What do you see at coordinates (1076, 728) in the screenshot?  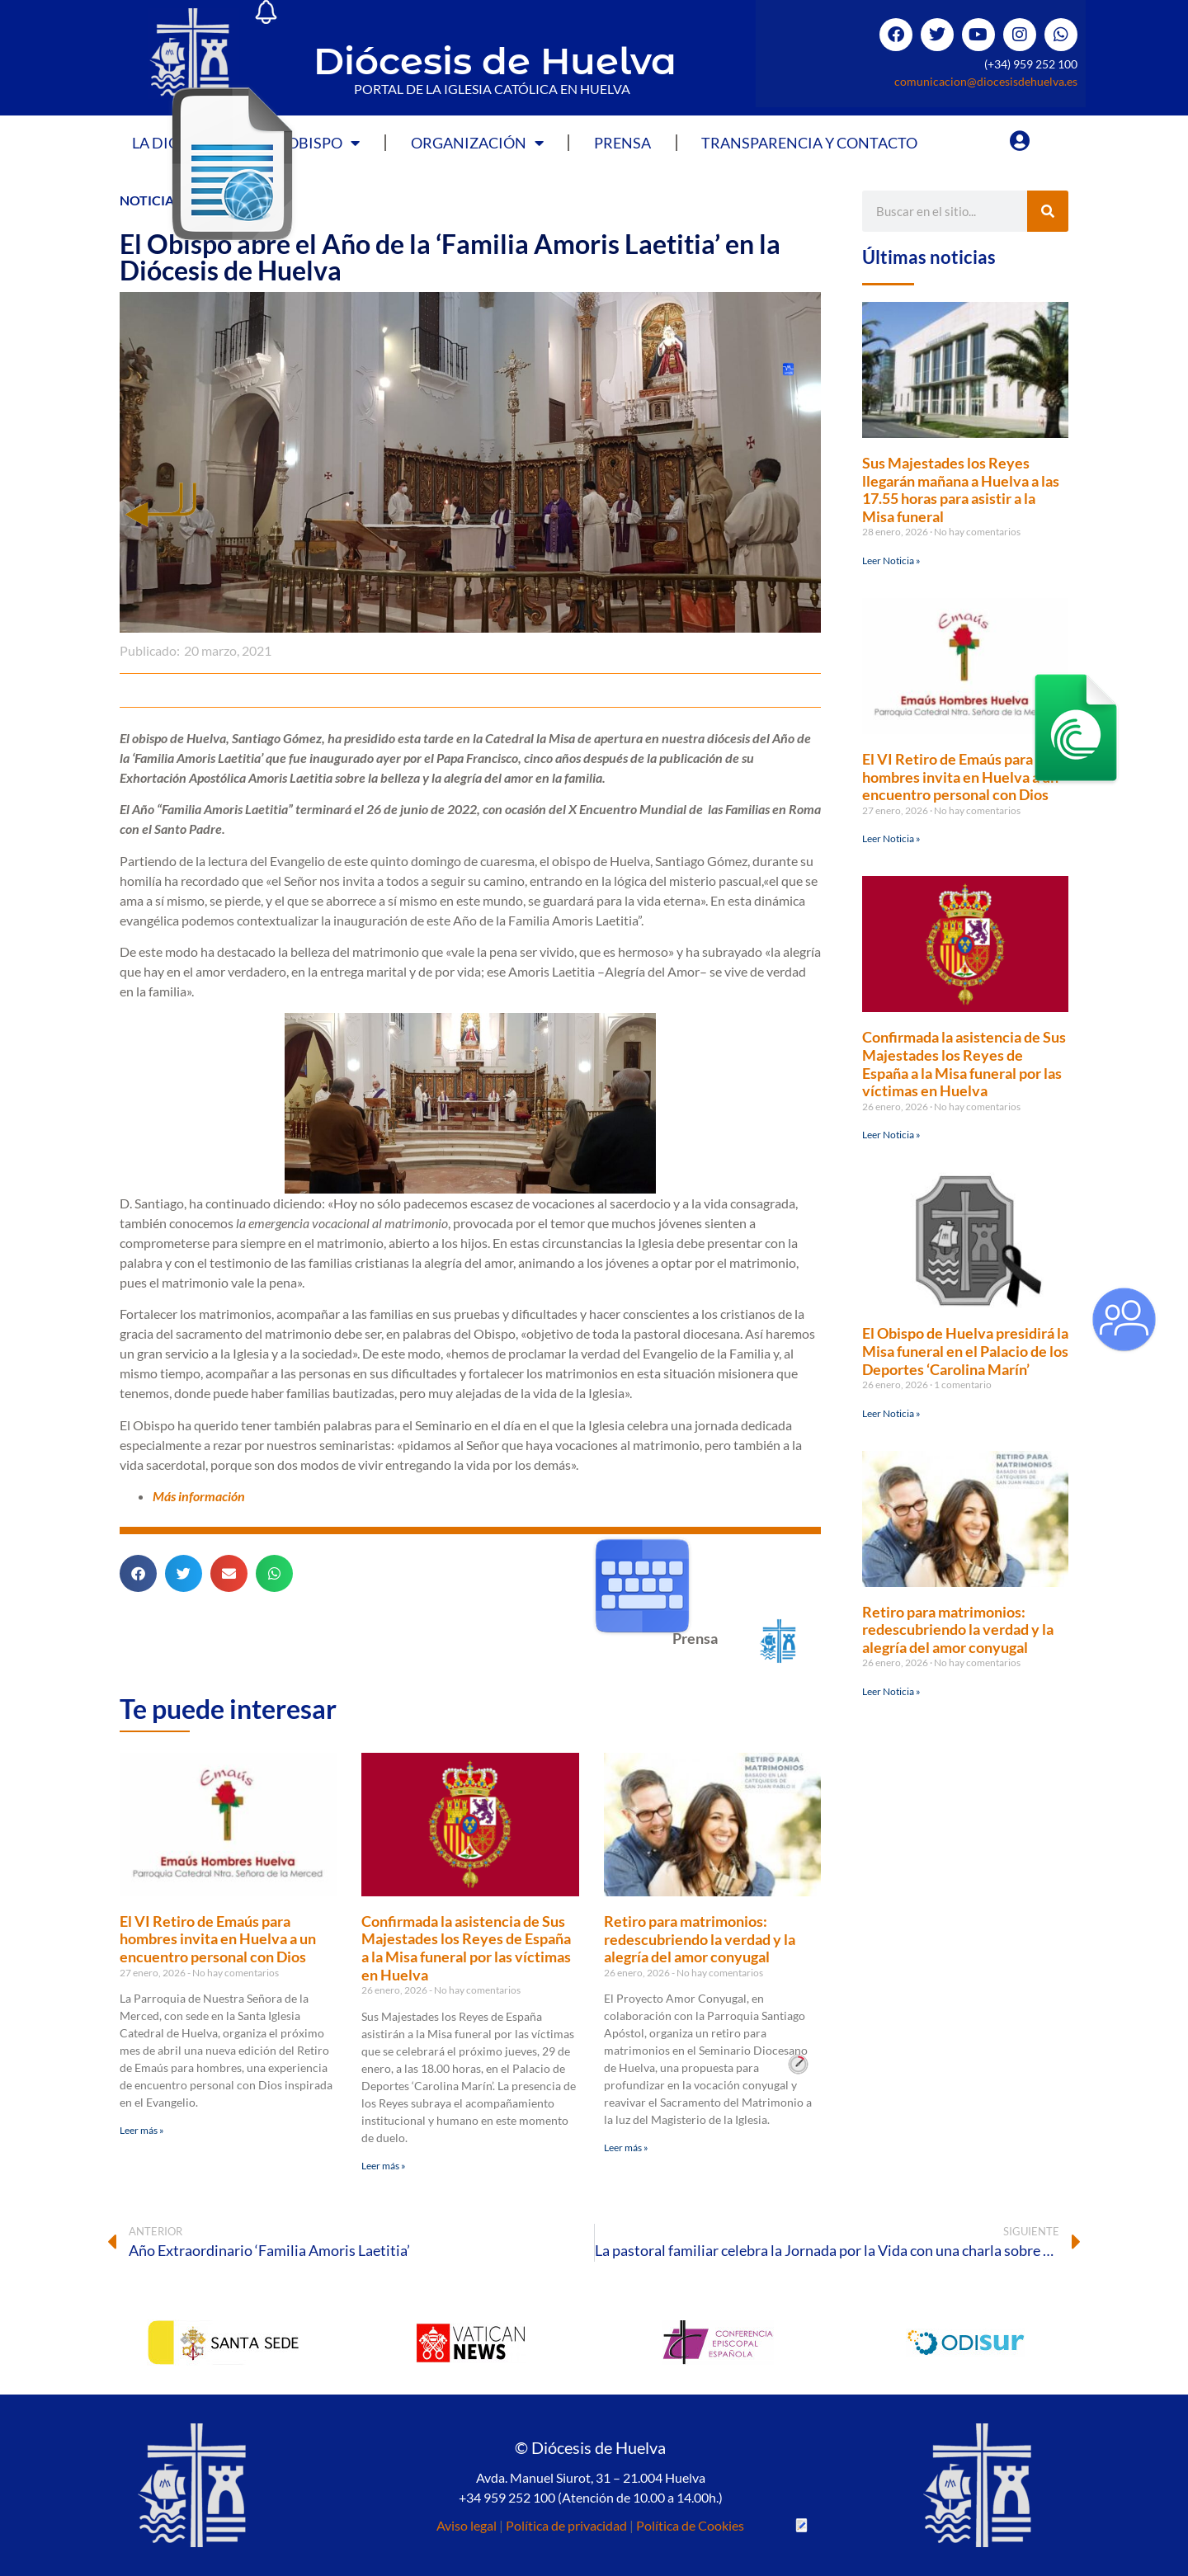 I see `a torrent file ready to open with BitTorrent client` at bounding box center [1076, 728].